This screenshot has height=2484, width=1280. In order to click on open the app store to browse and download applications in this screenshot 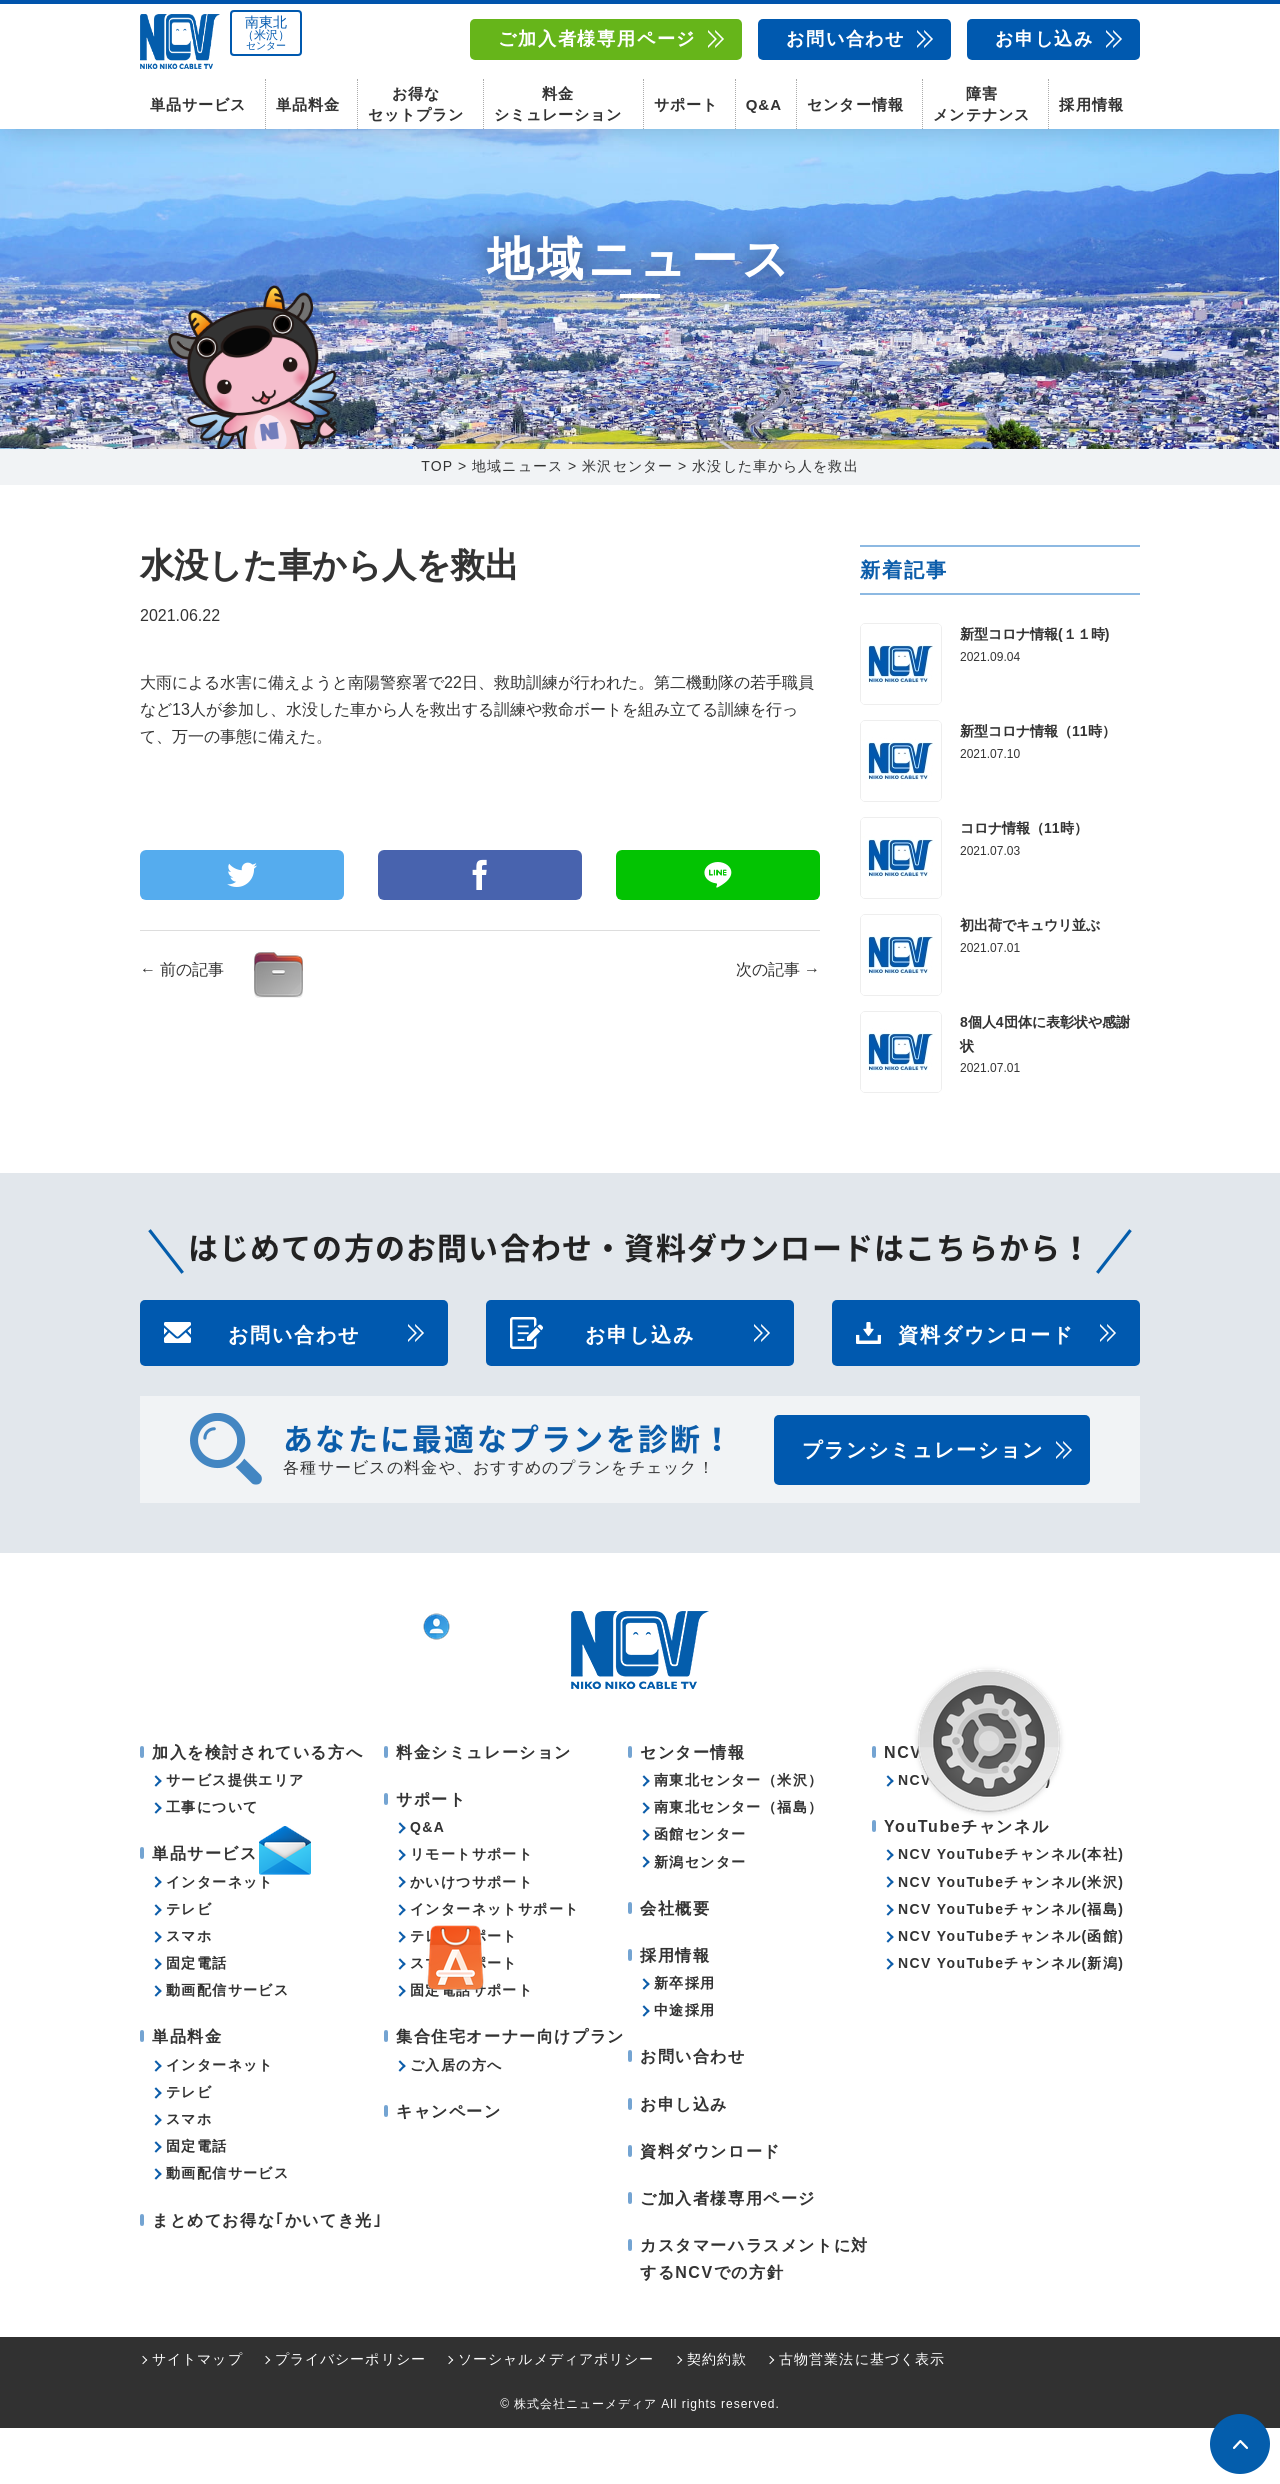, I will do `click(455, 1957)`.